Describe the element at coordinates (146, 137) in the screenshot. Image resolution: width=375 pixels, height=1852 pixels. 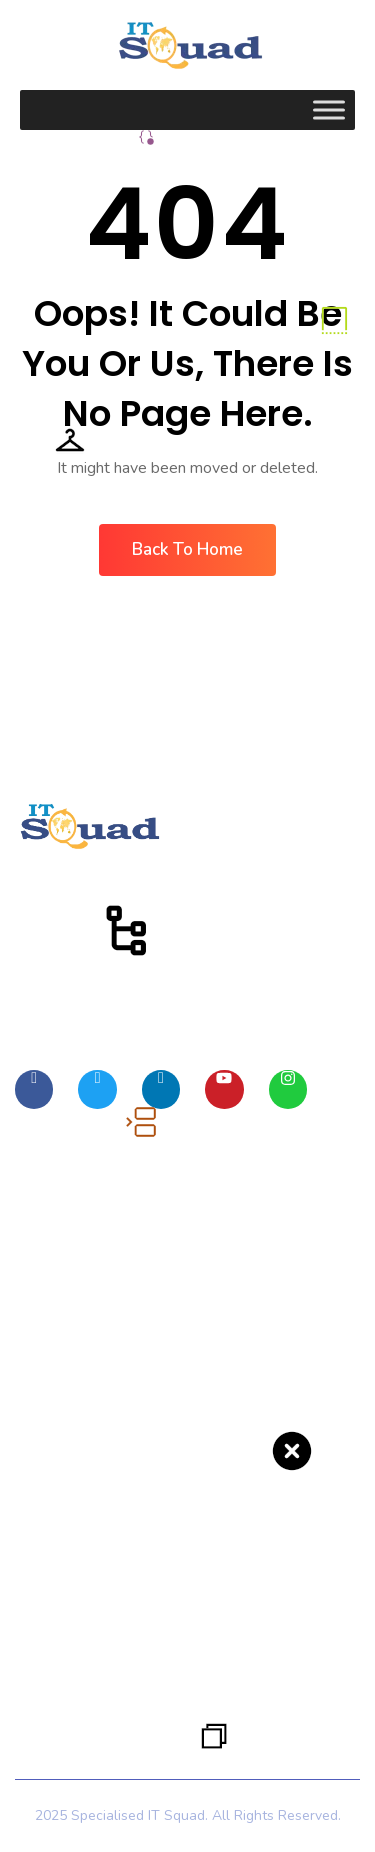
I see `indicates a code block or JSON object with additional information` at that location.